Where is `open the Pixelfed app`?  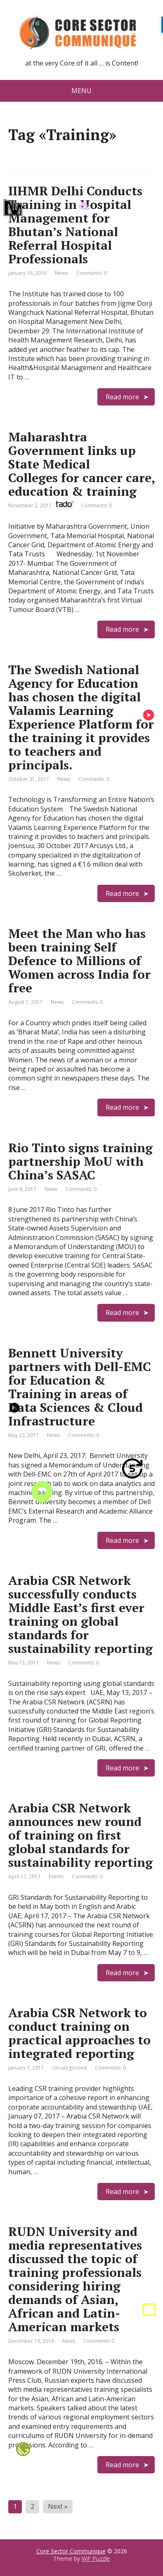
open the Pixelfed app is located at coordinates (42, 1491).